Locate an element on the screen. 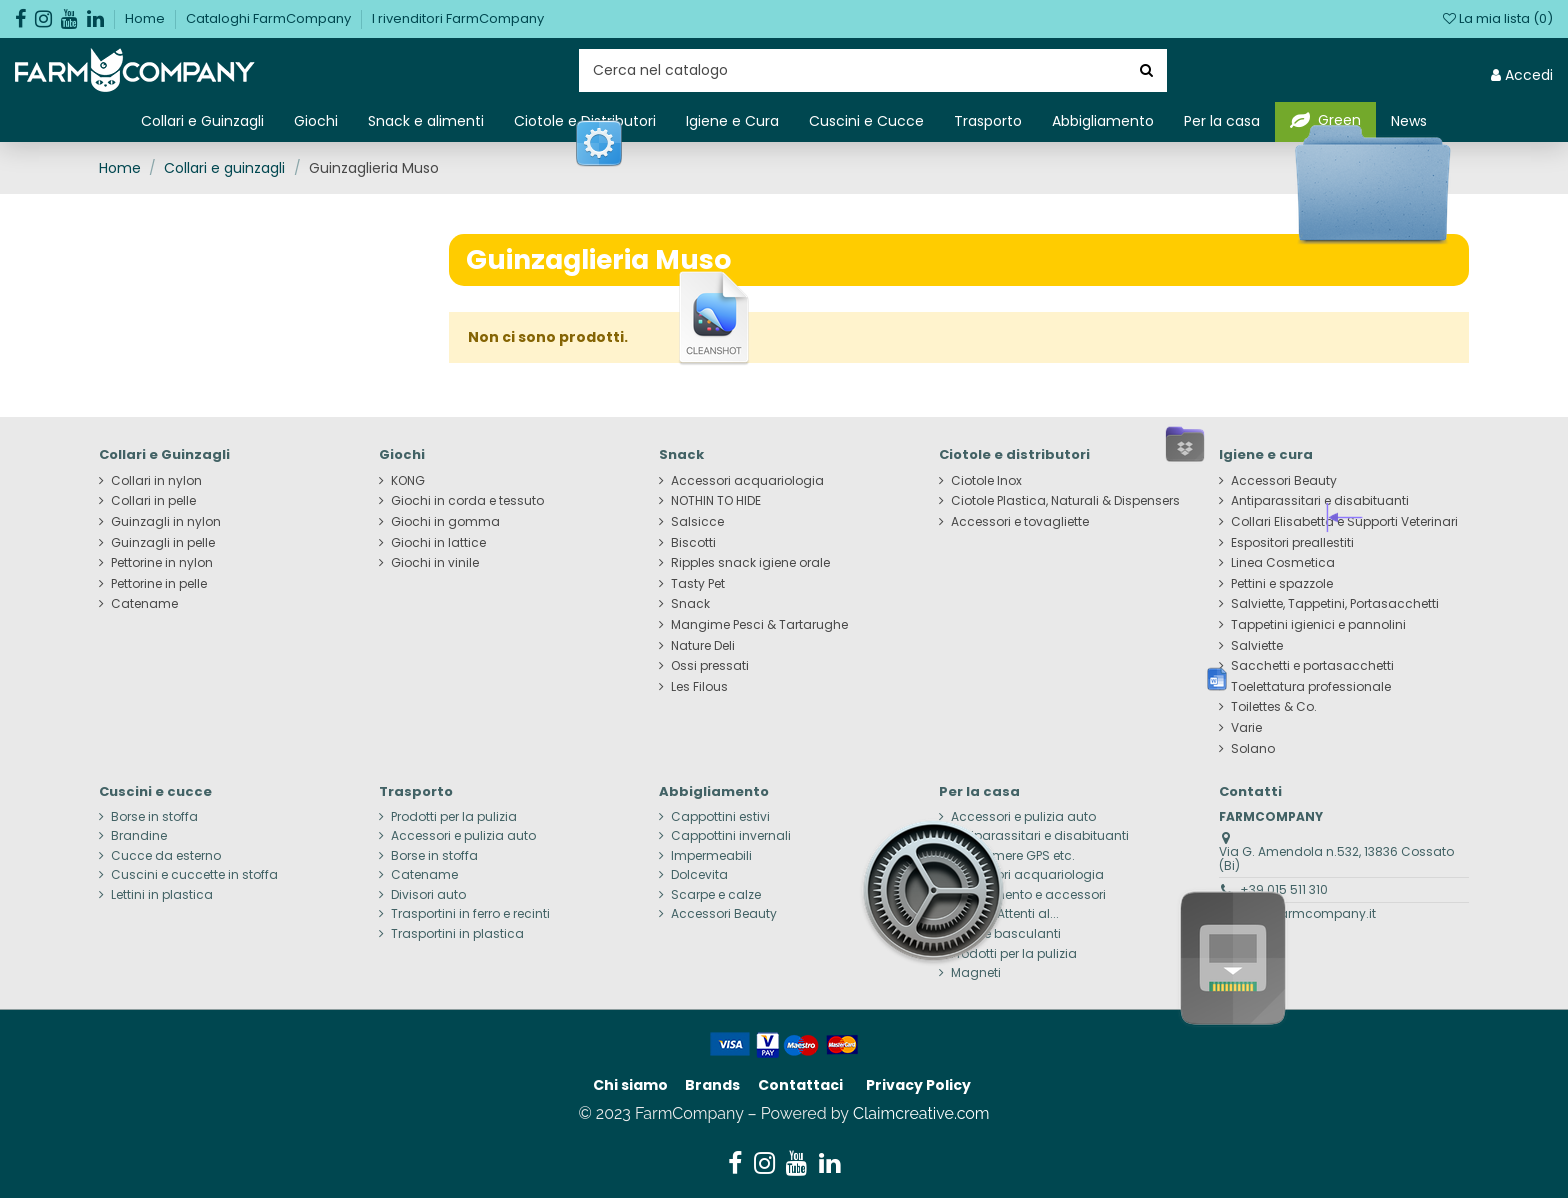  open your dropbox synced folder is located at coordinates (1185, 444).